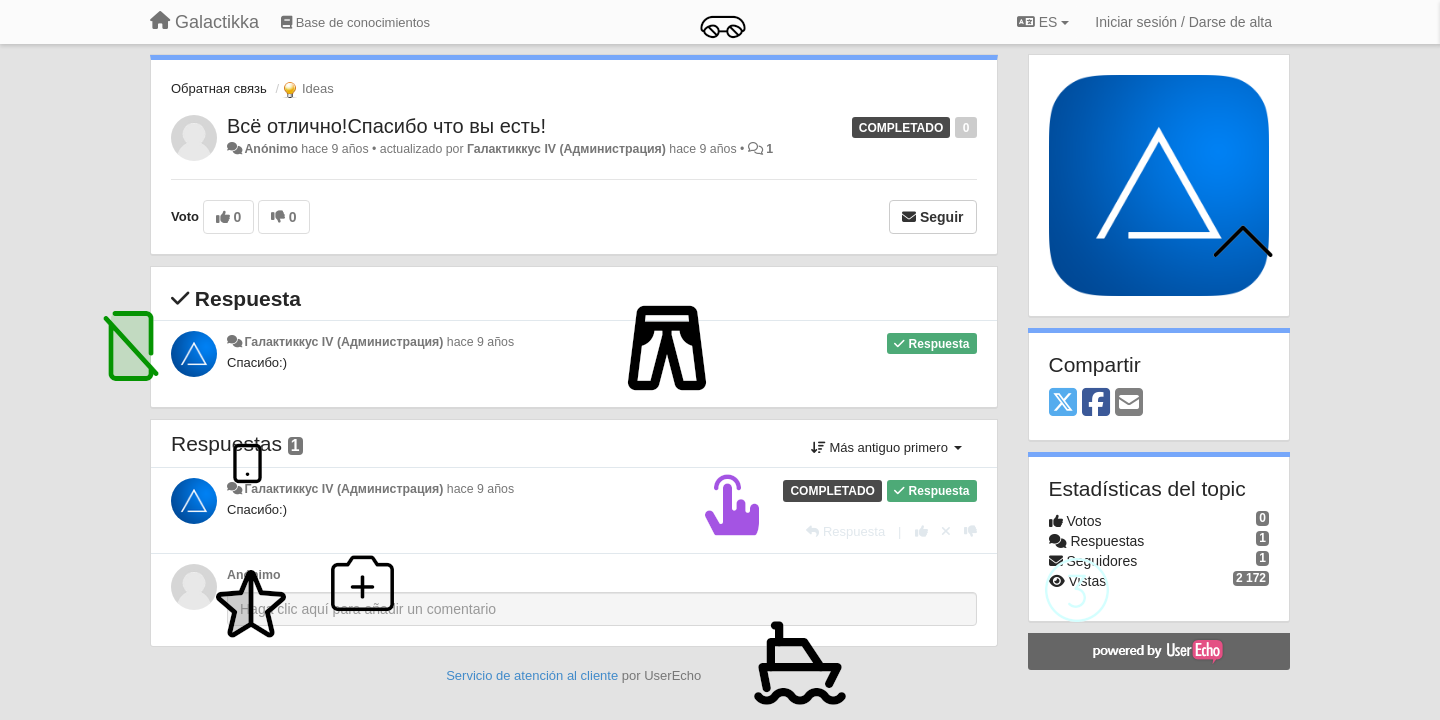 This screenshot has width=1440, height=720. I want to click on access swimming or sports activity settings, so click(723, 27).